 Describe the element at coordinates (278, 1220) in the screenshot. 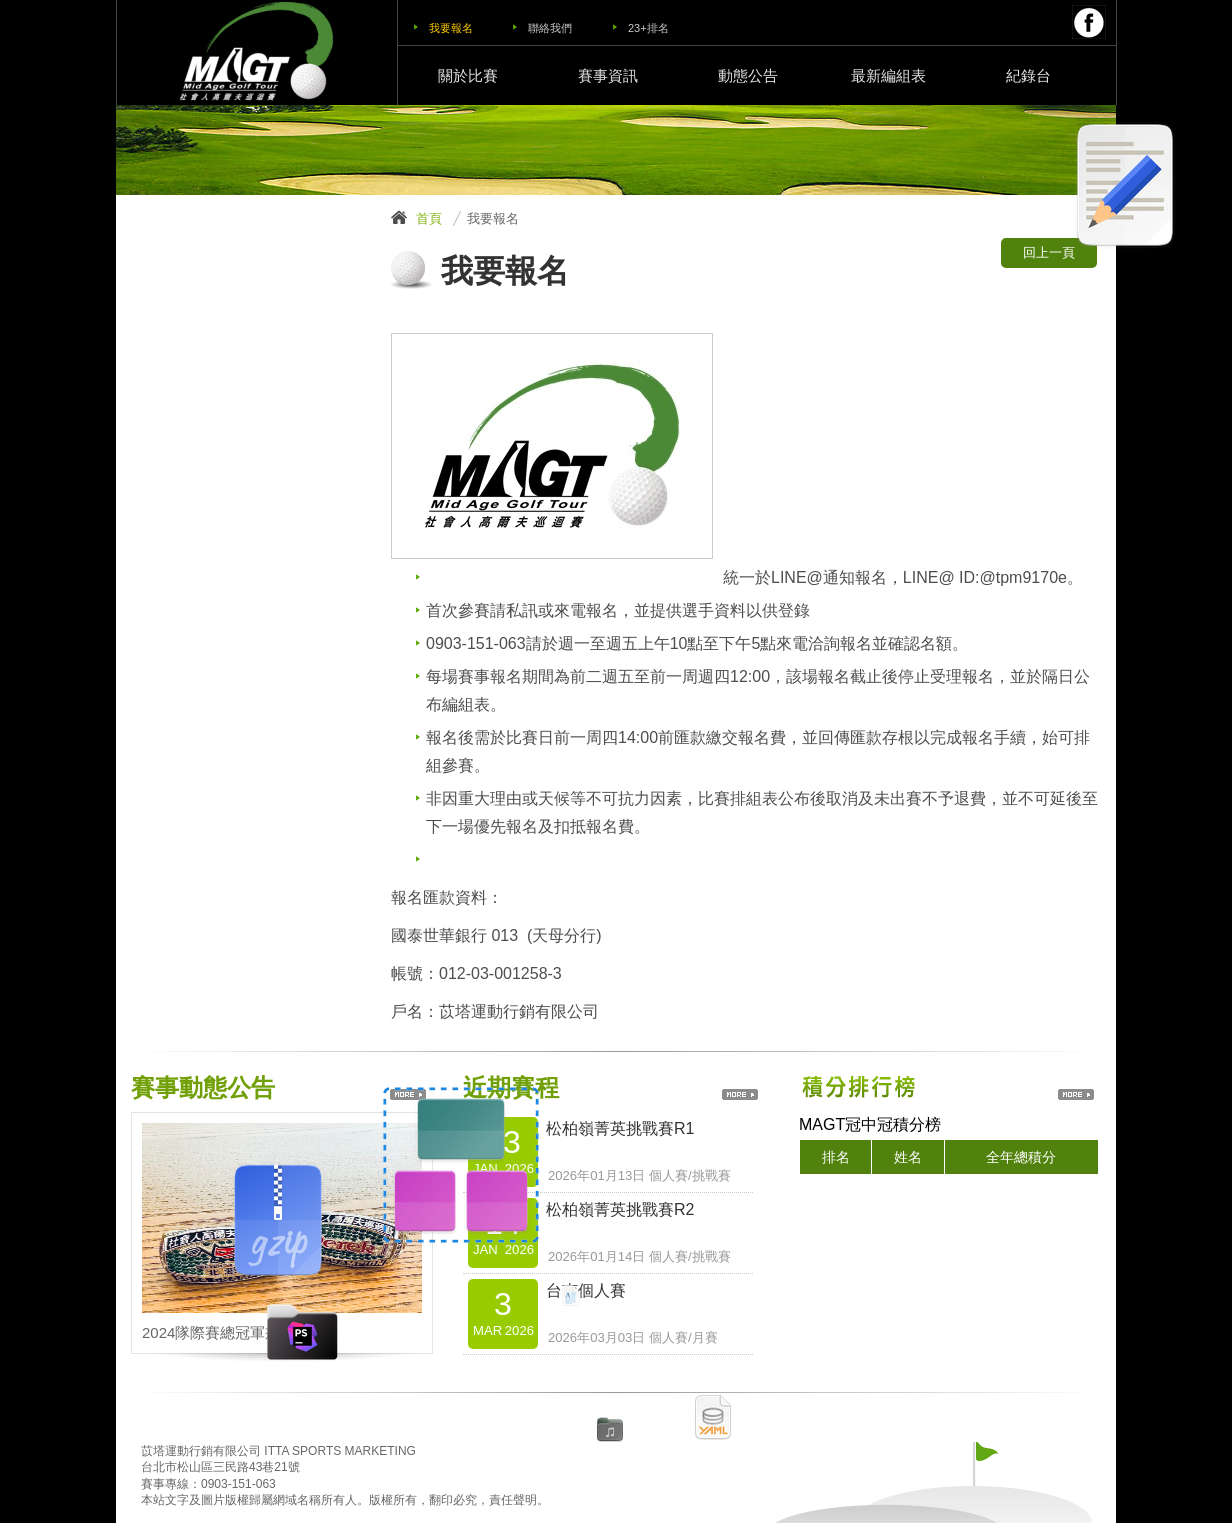

I see `a gzip compressed file` at that location.